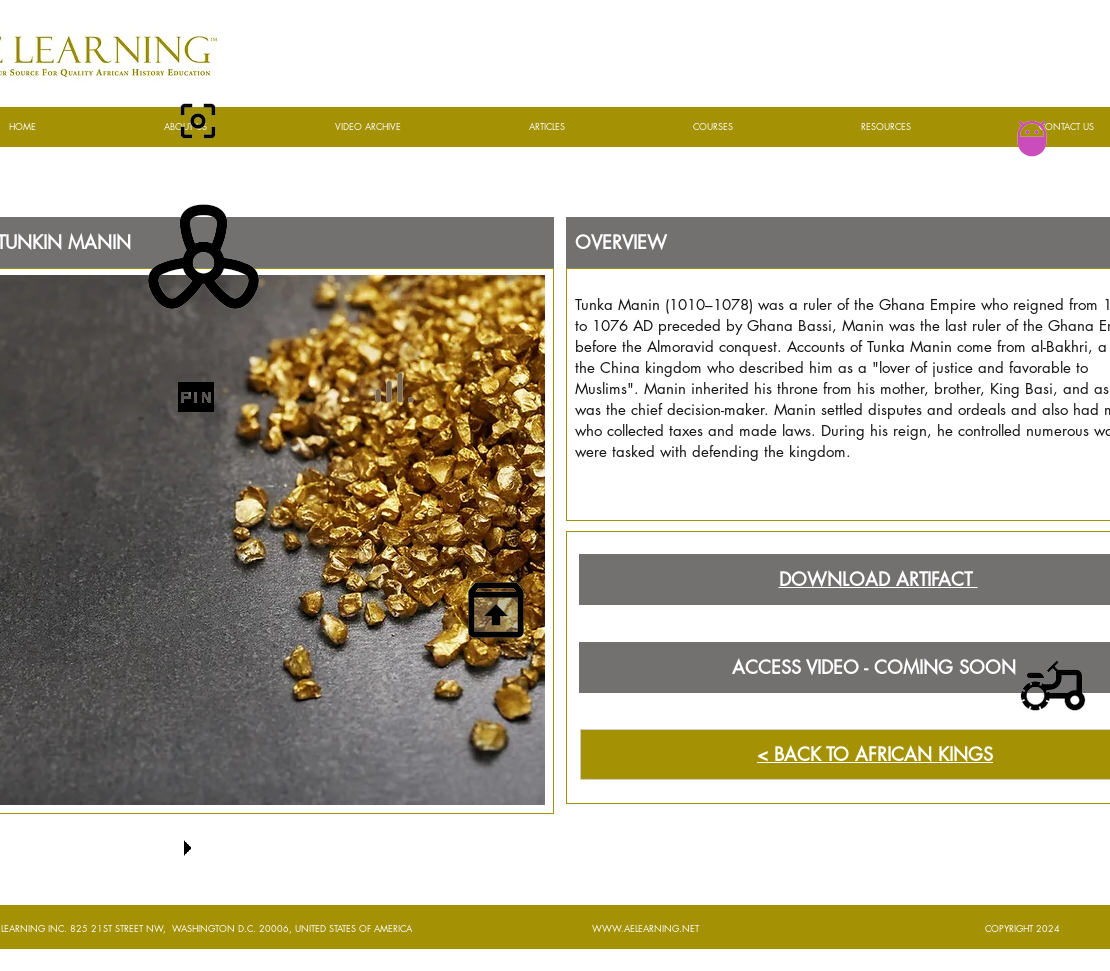 The width and height of the screenshot is (1110, 971). Describe the element at coordinates (496, 610) in the screenshot. I see `restore item from archive` at that location.